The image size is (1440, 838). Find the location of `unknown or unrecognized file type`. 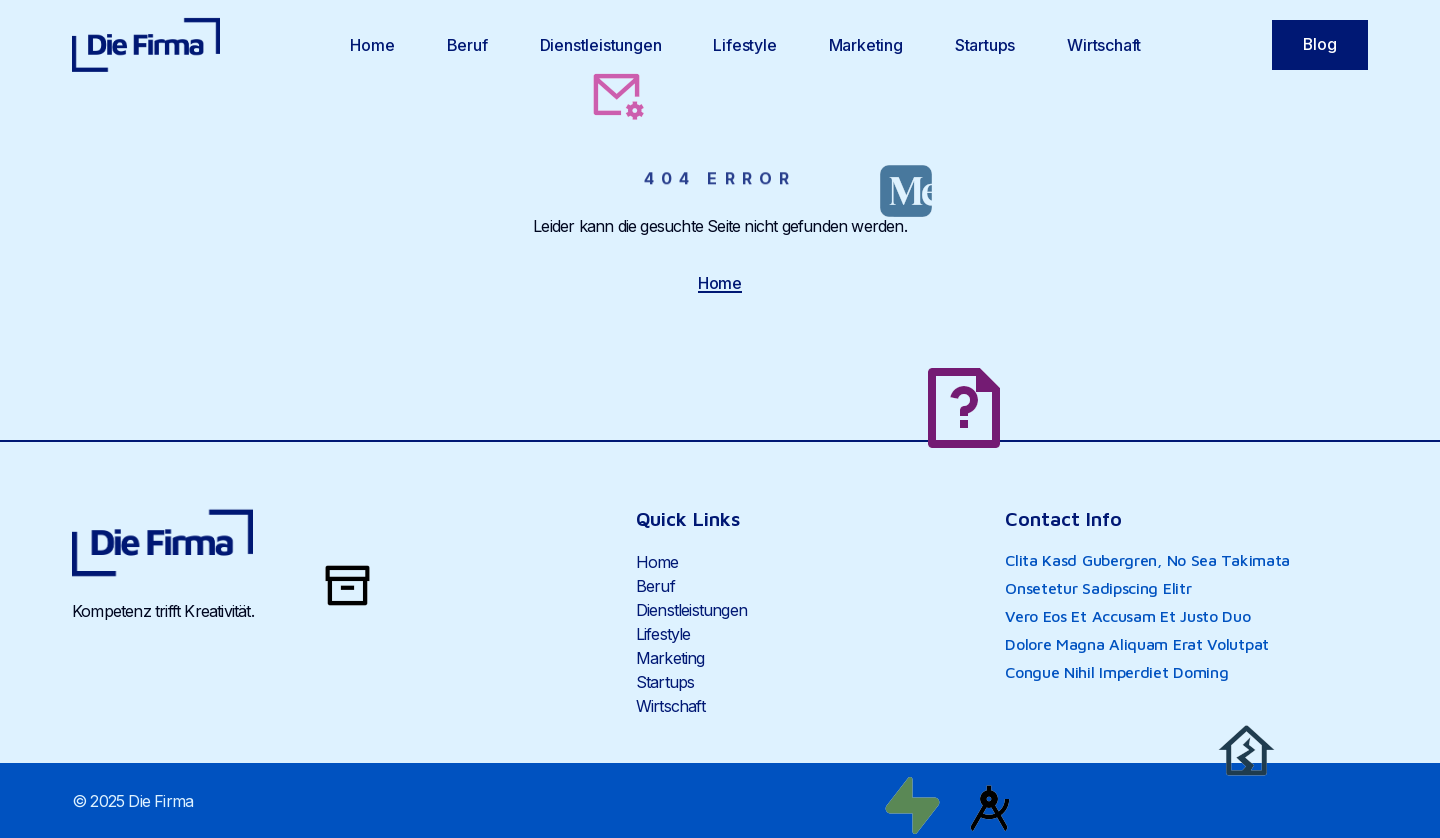

unknown or unrecognized file type is located at coordinates (964, 408).